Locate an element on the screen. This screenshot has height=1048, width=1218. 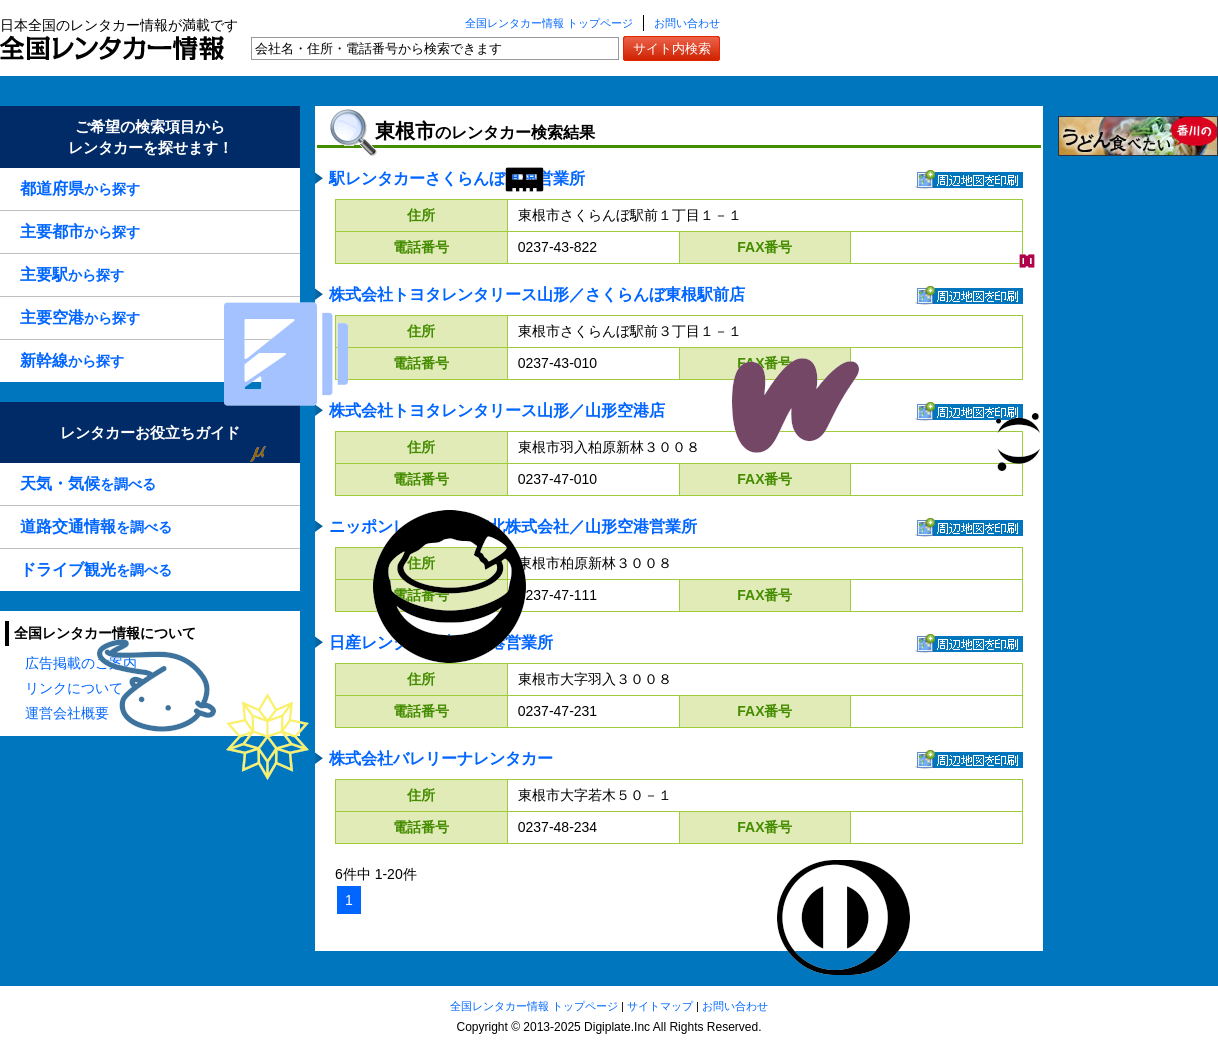
support creators on afdian is located at coordinates (156, 685).